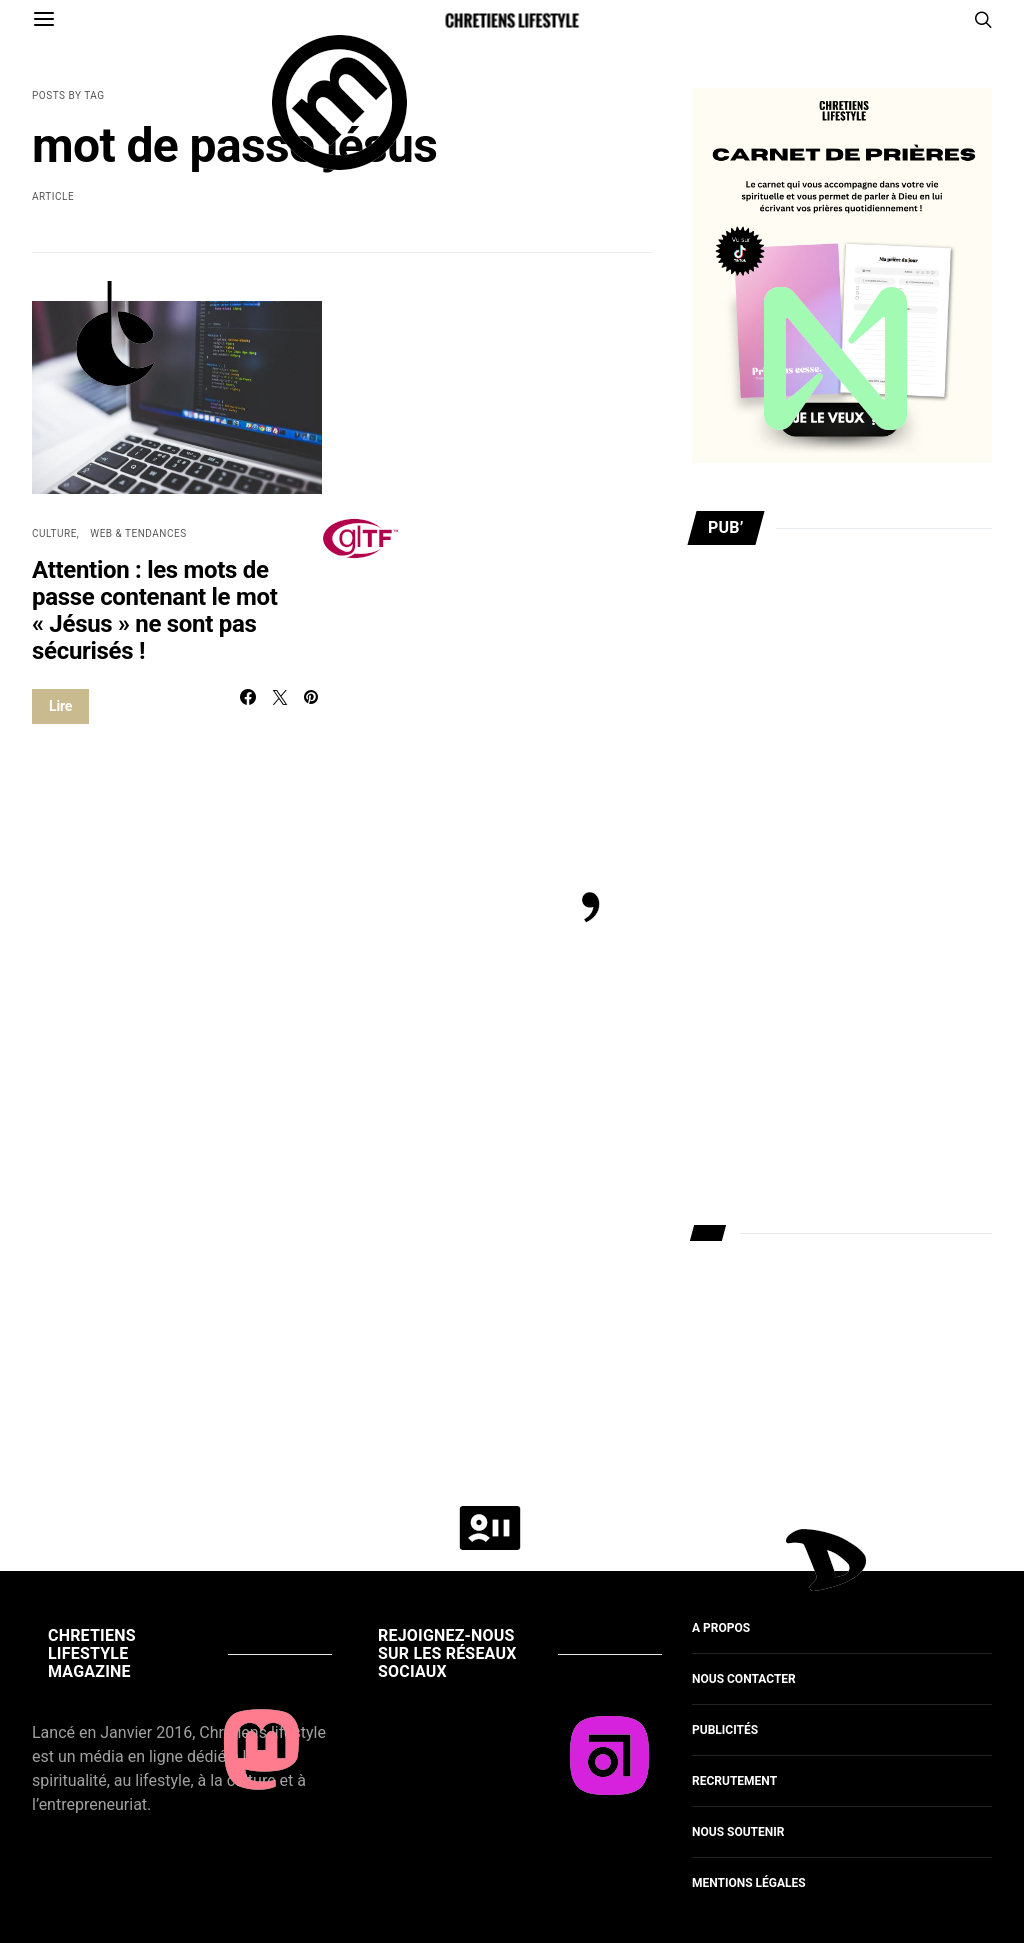 This screenshot has width=1024, height=1943. Describe the element at coordinates (261, 1749) in the screenshot. I see `open mastodon app` at that location.